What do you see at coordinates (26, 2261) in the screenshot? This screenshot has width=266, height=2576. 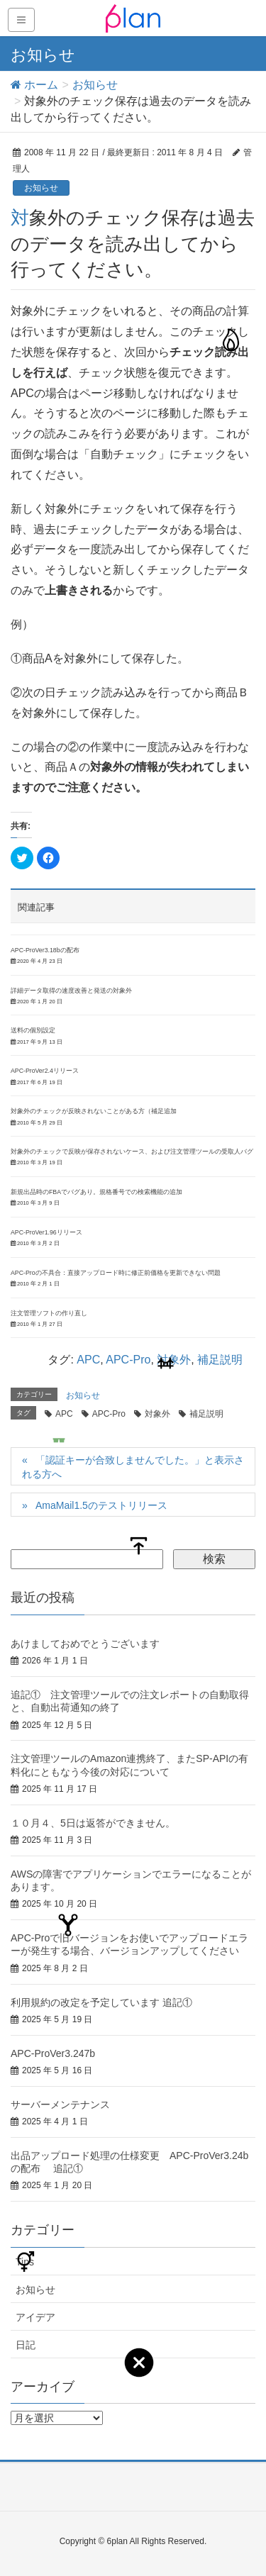 I see `select gender or sex options` at bounding box center [26, 2261].